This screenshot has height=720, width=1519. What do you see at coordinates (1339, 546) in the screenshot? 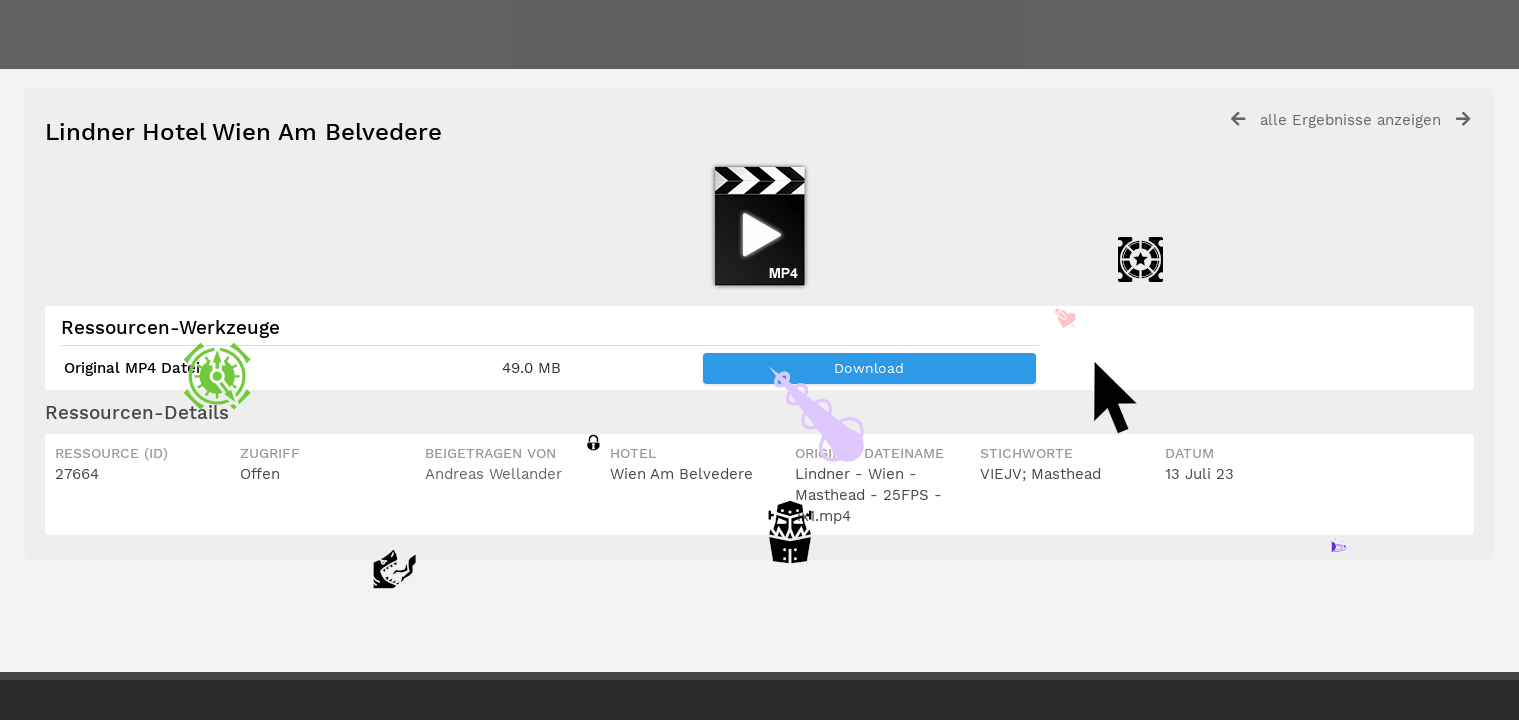
I see `explore the solar system or space-themed content` at bounding box center [1339, 546].